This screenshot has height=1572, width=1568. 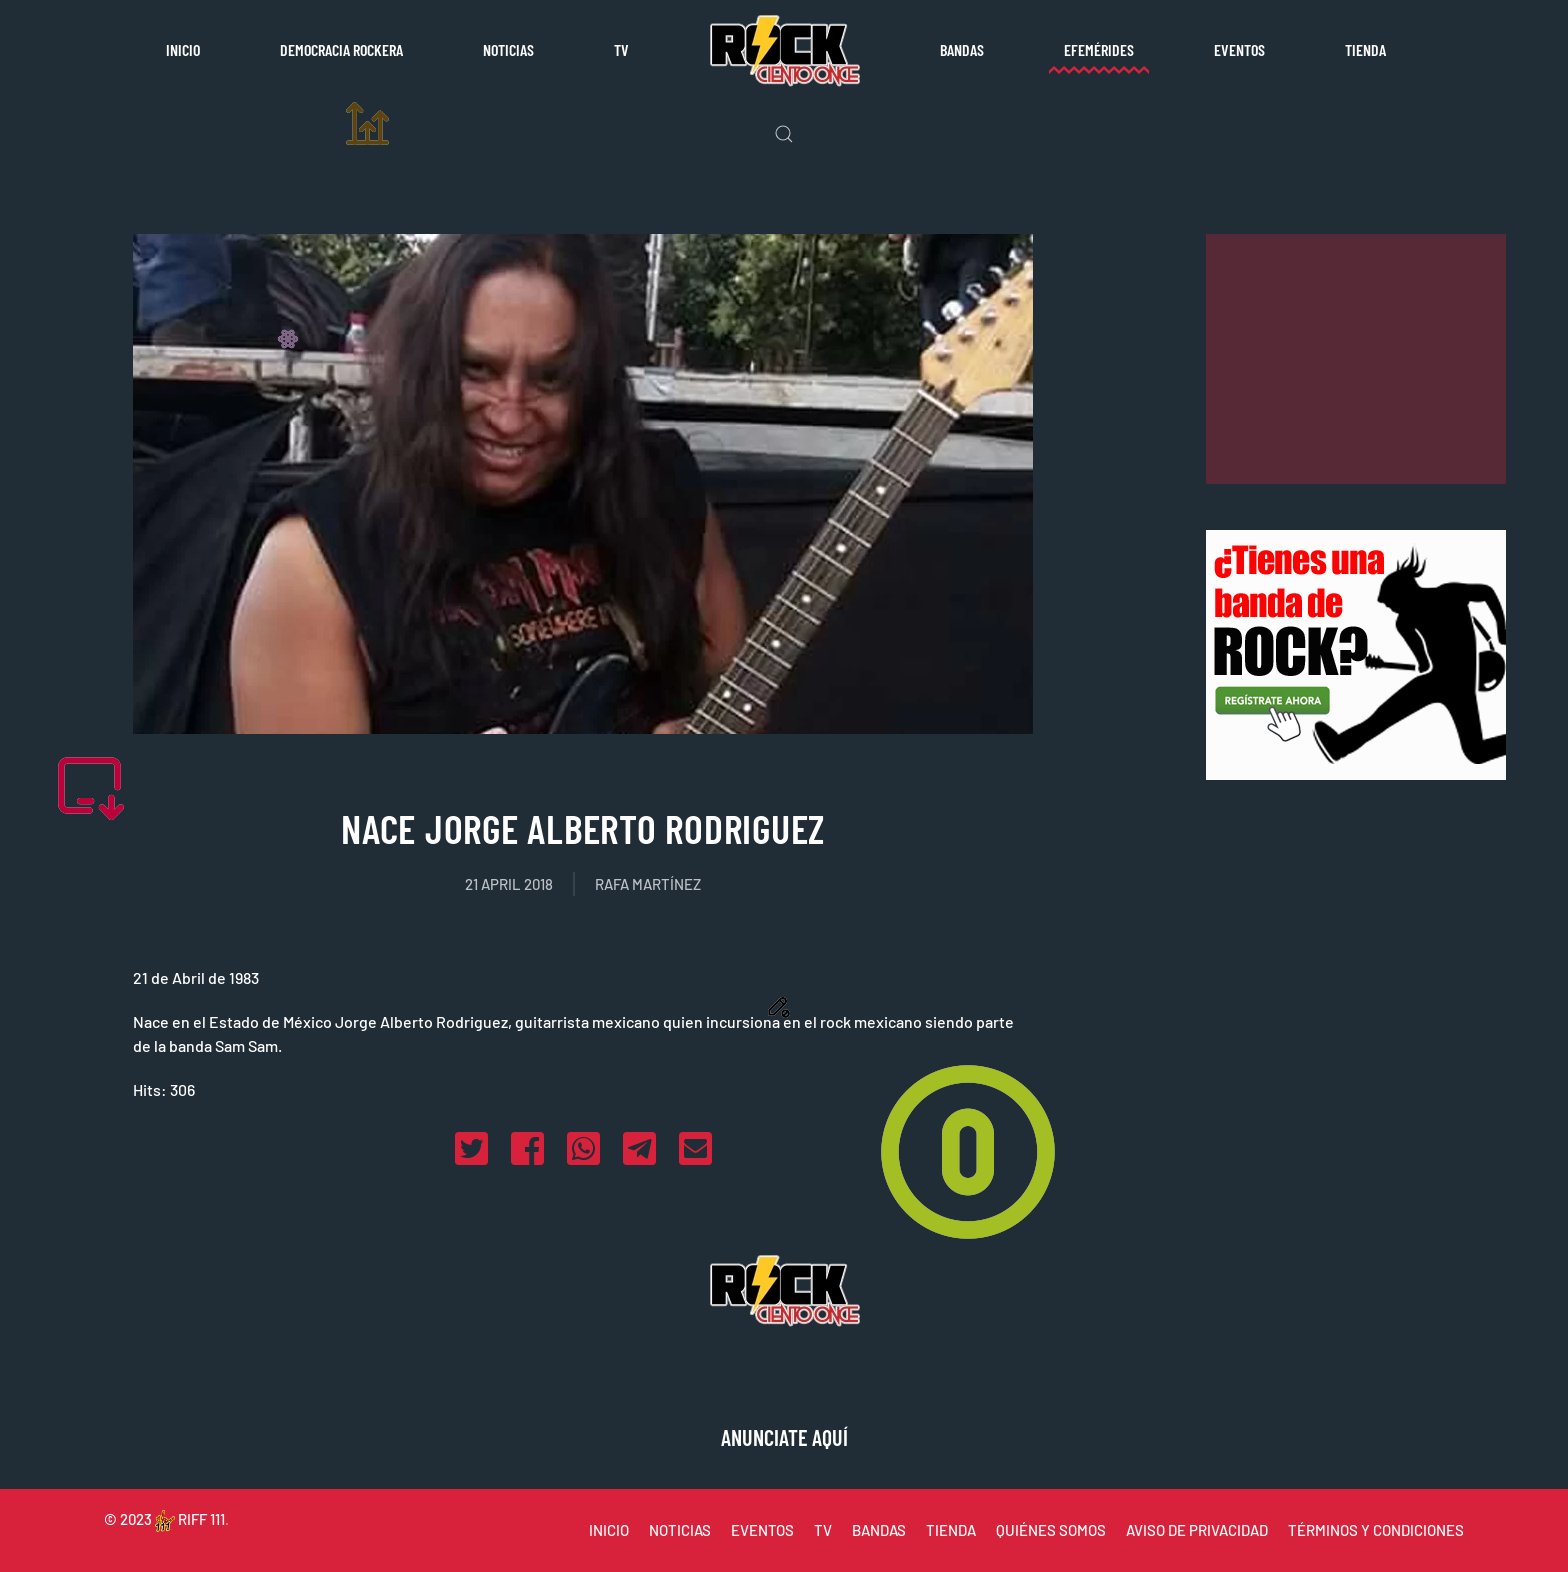 I want to click on view growth metrics or trending data, so click(x=367, y=123).